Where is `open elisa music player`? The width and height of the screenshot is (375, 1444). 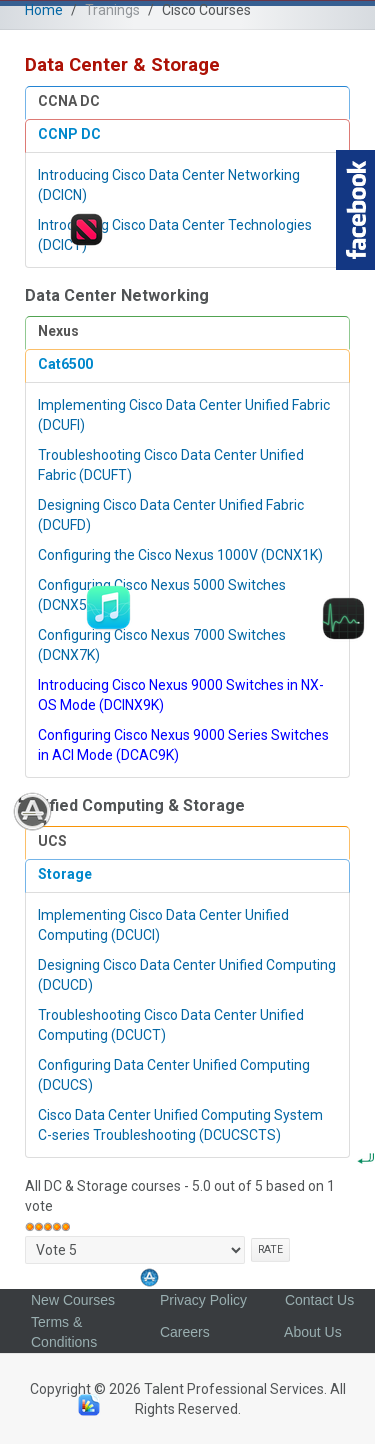 open elisa music player is located at coordinates (108, 607).